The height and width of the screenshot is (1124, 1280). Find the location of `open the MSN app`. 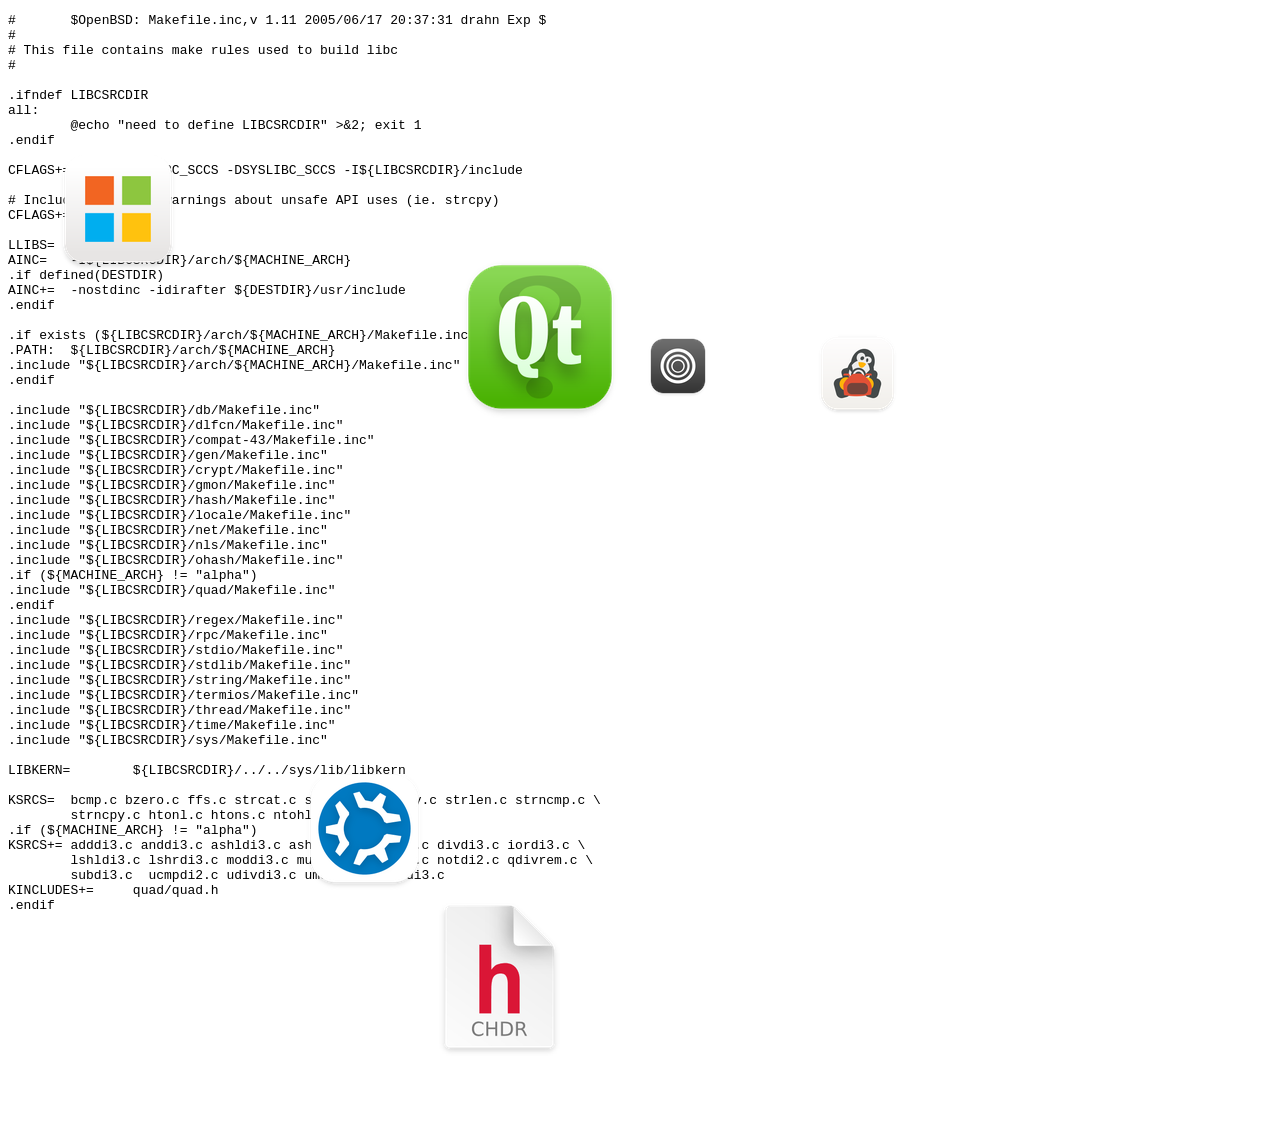

open the MSN app is located at coordinates (118, 209).